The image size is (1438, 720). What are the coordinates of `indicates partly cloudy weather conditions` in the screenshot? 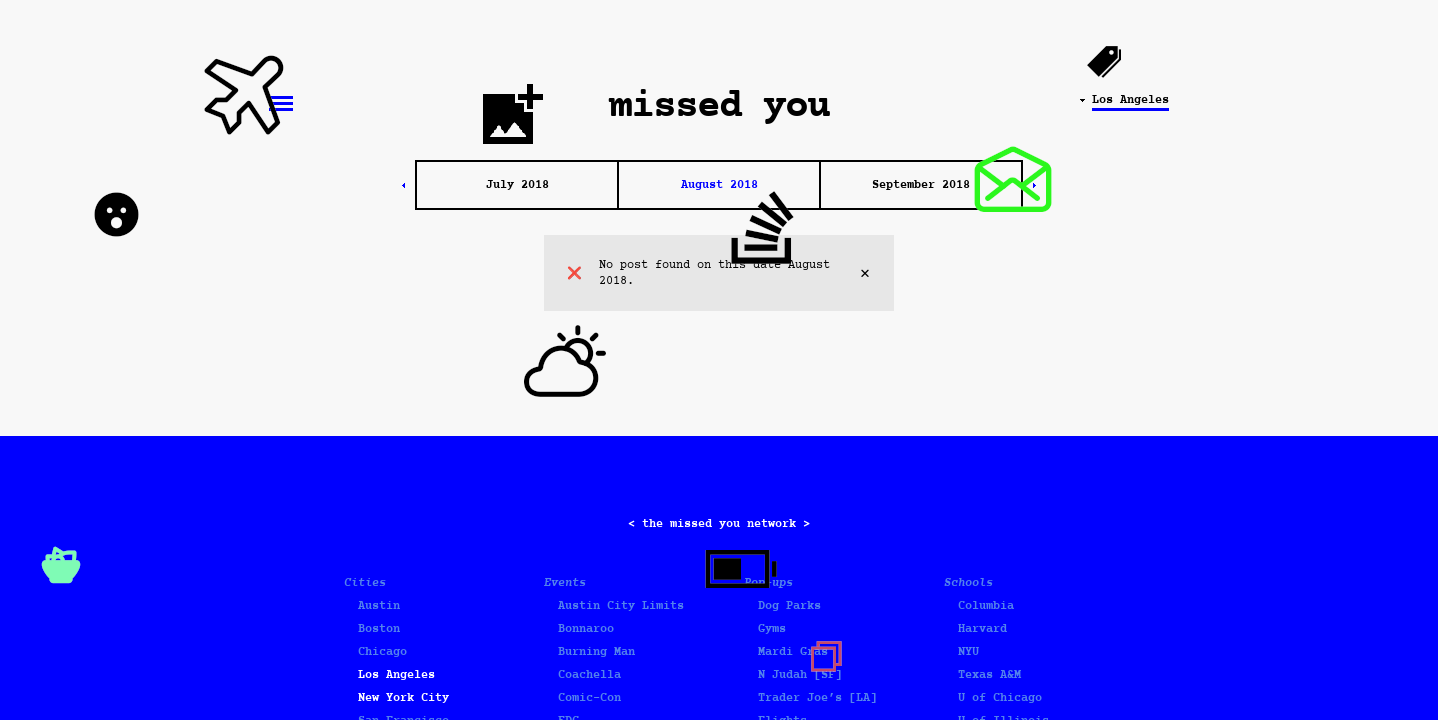 It's located at (565, 361).